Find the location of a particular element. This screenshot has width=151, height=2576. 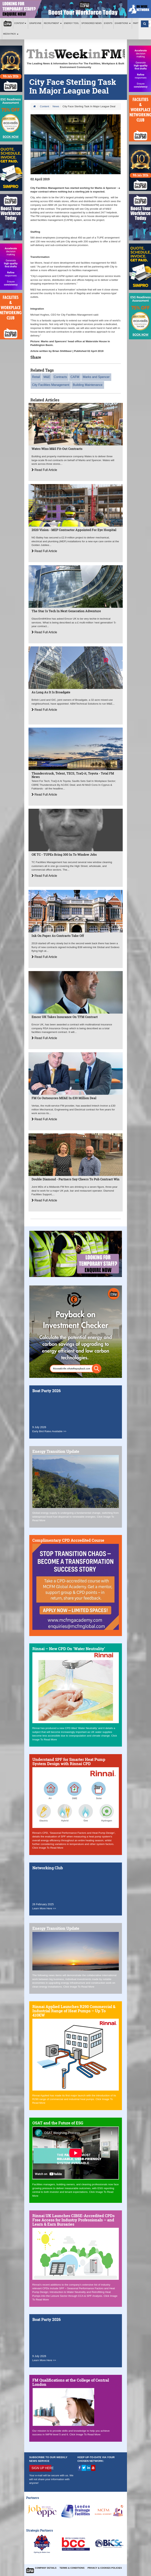

view your luggage or baggage information is located at coordinates (106, 660).